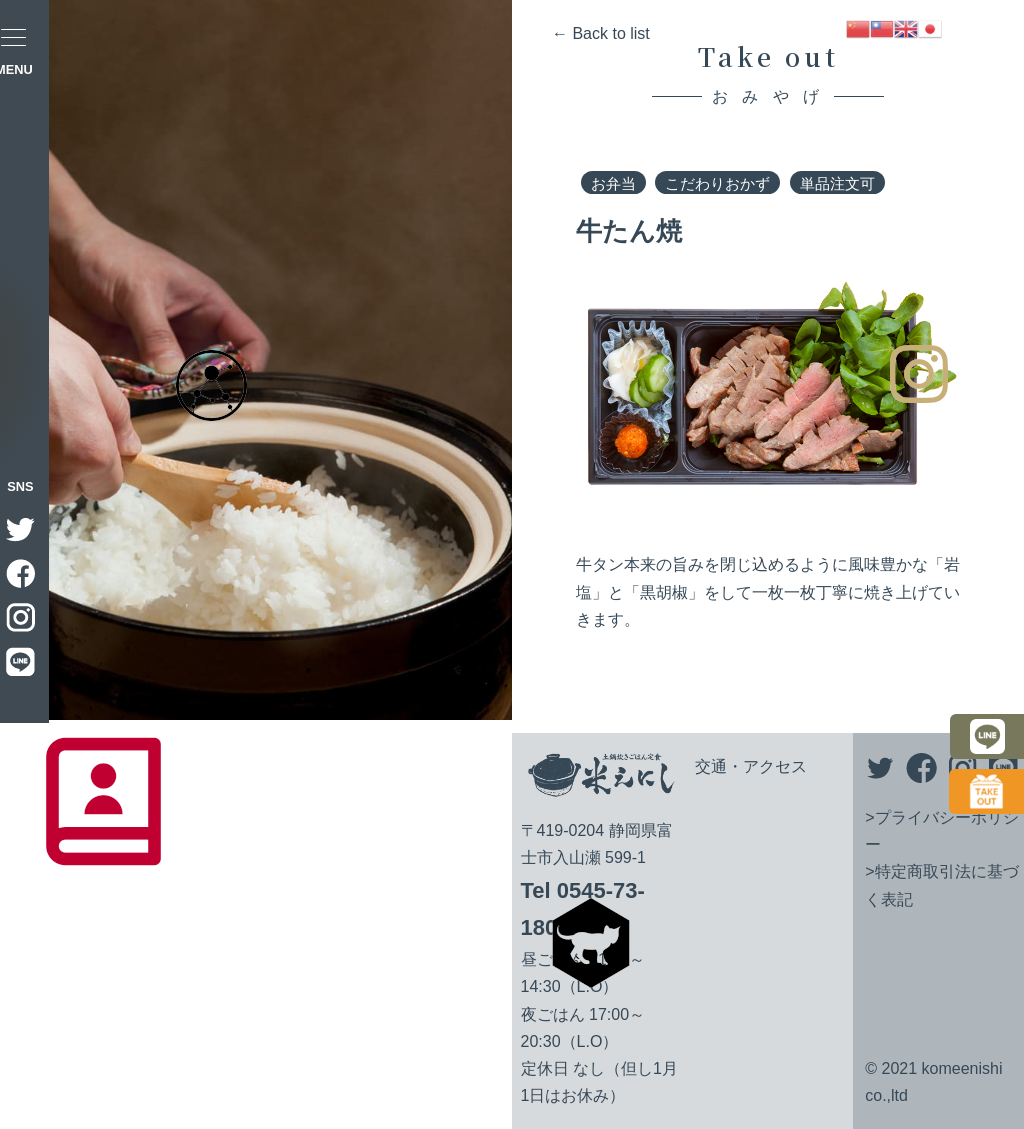  Describe the element at coordinates (591, 943) in the screenshot. I see `open TiddlyWiki application` at that location.